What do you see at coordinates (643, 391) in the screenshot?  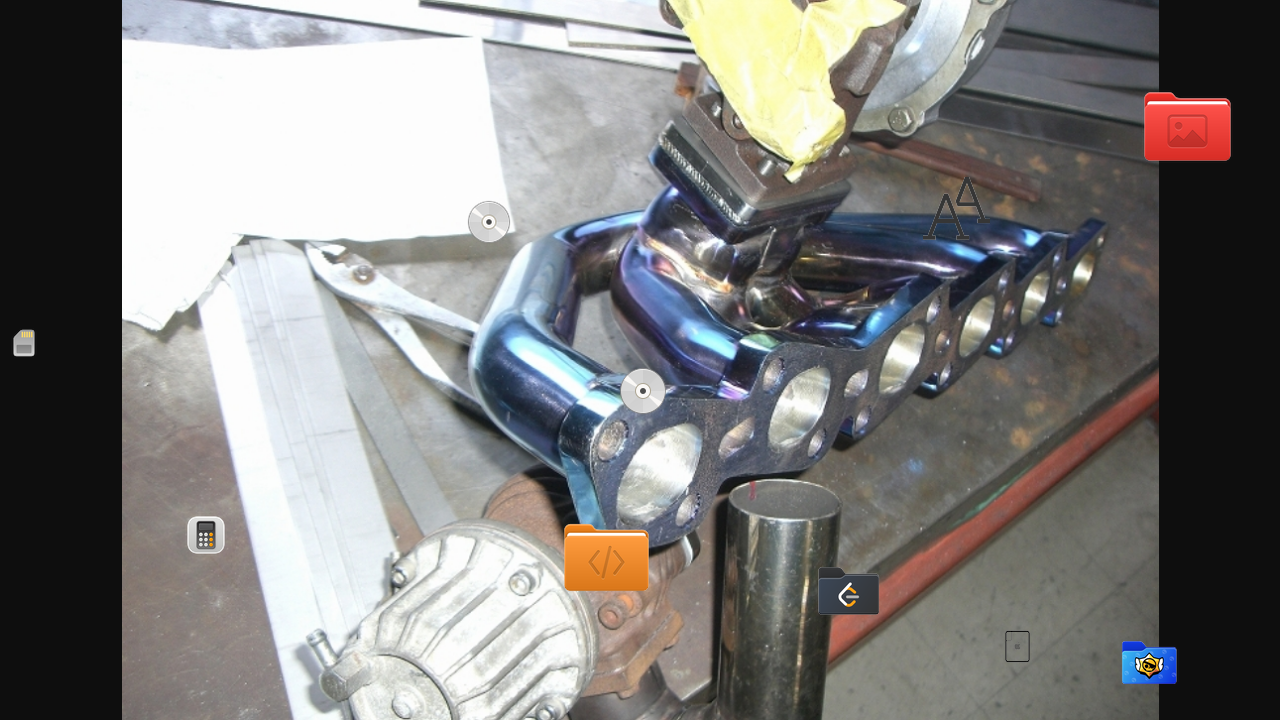 I see `indicates a DVD-RAM disc device` at bounding box center [643, 391].